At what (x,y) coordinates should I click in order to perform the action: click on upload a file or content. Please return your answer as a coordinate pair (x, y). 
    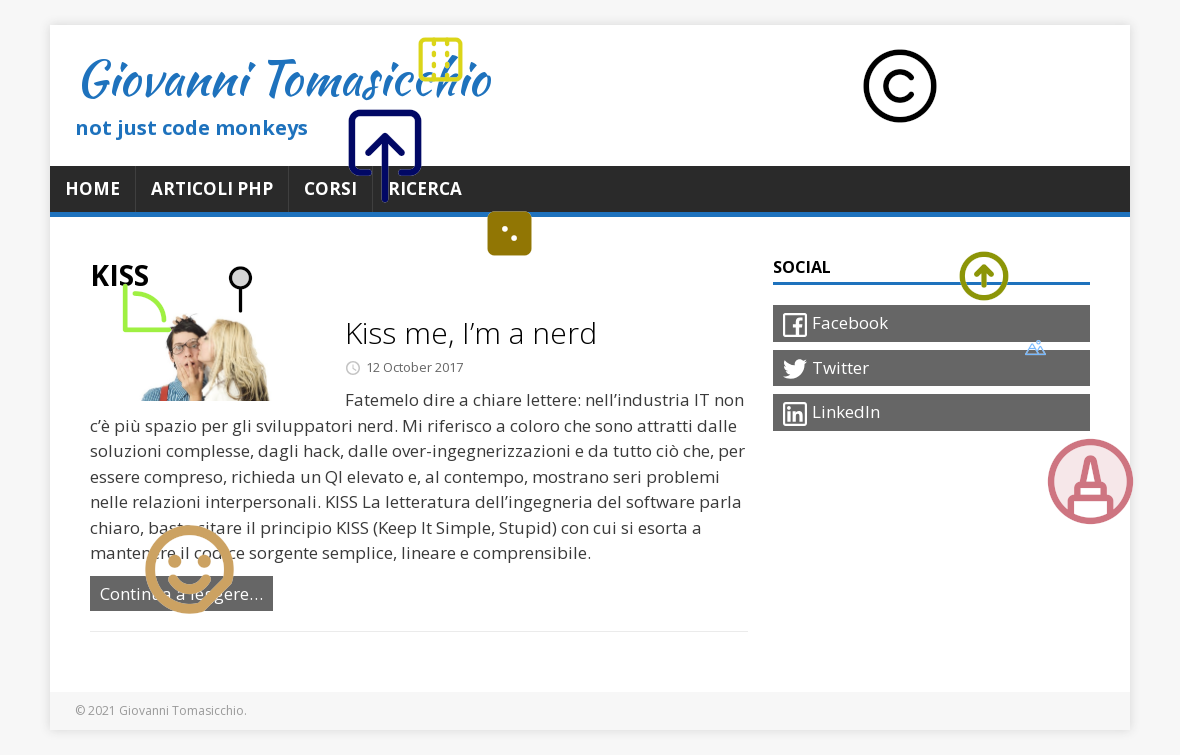
    Looking at the image, I should click on (984, 276).